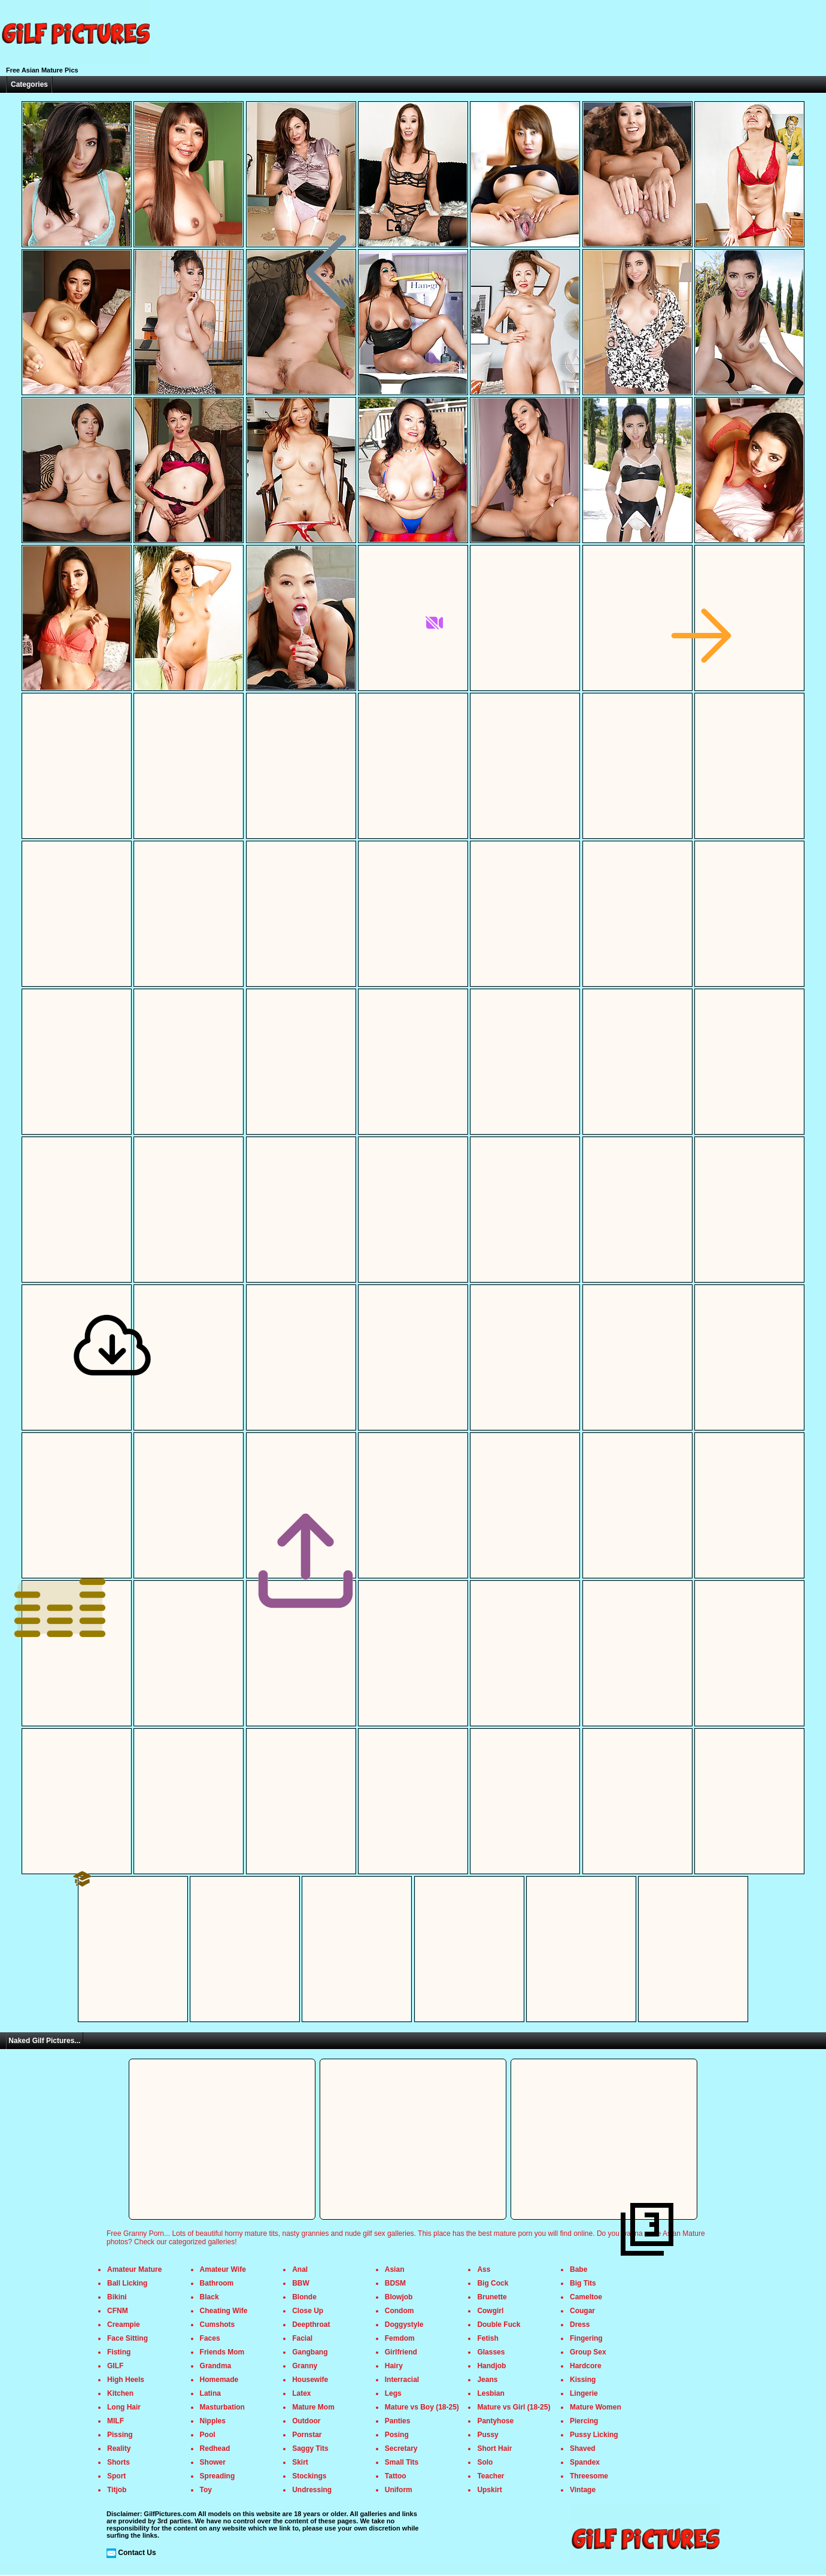 This screenshot has width=826, height=2576. I want to click on turn off video camera, so click(435, 623).